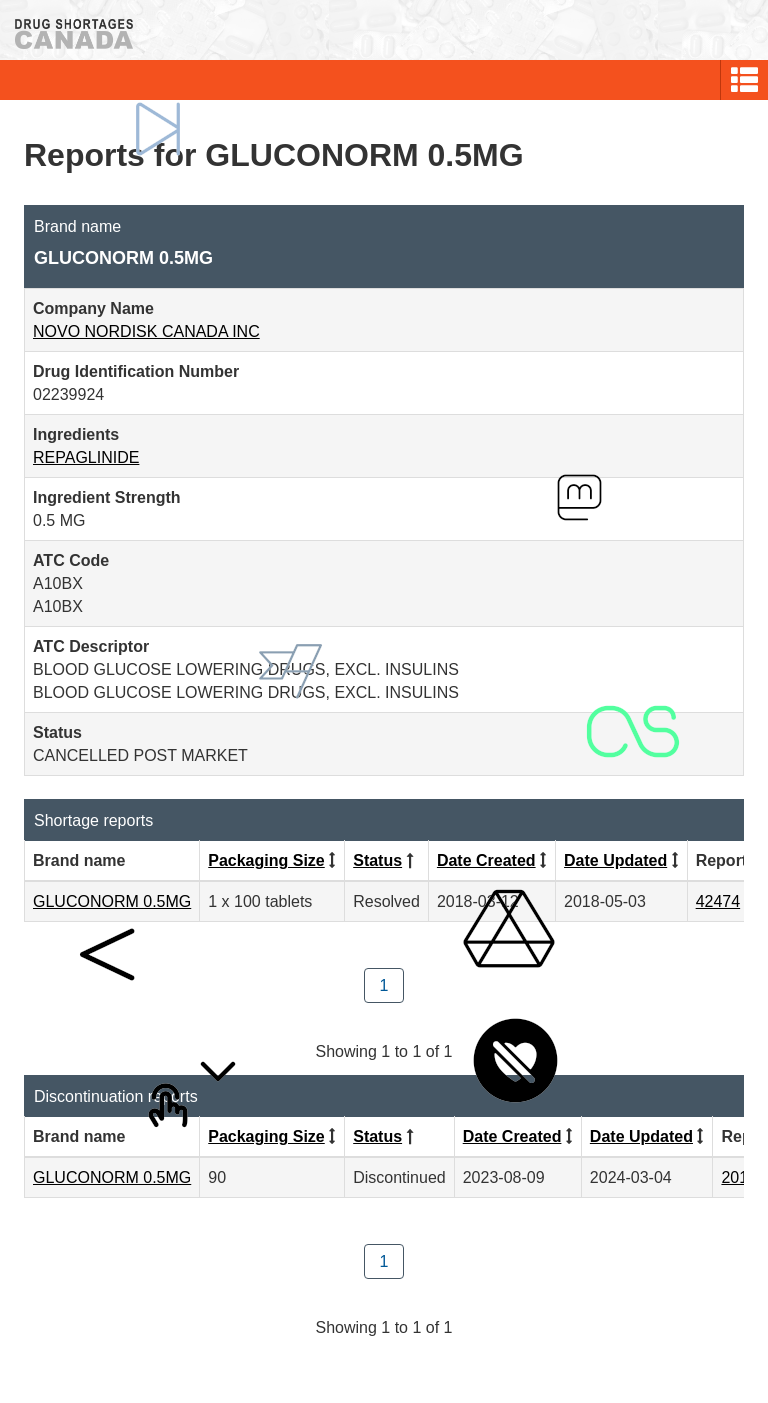 The height and width of the screenshot is (1403, 768). What do you see at coordinates (218, 1070) in the screenshot?
I see `expand a dropdown menu` at bounding box center [218, 1070].